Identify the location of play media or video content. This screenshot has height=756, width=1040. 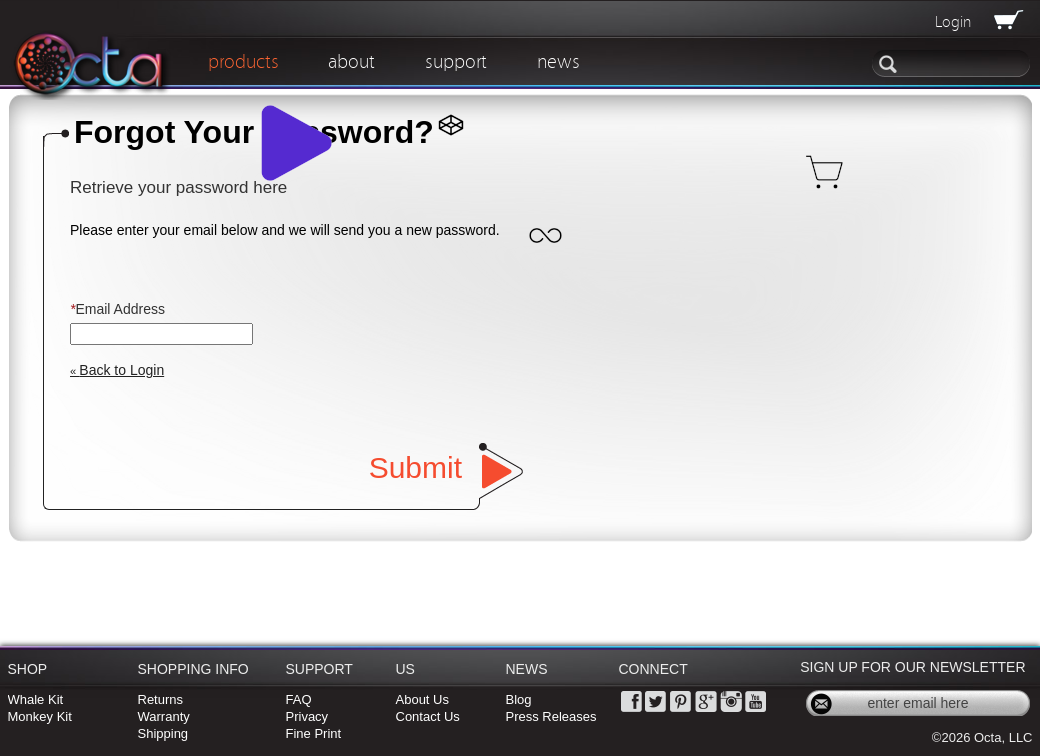
(296, 143).